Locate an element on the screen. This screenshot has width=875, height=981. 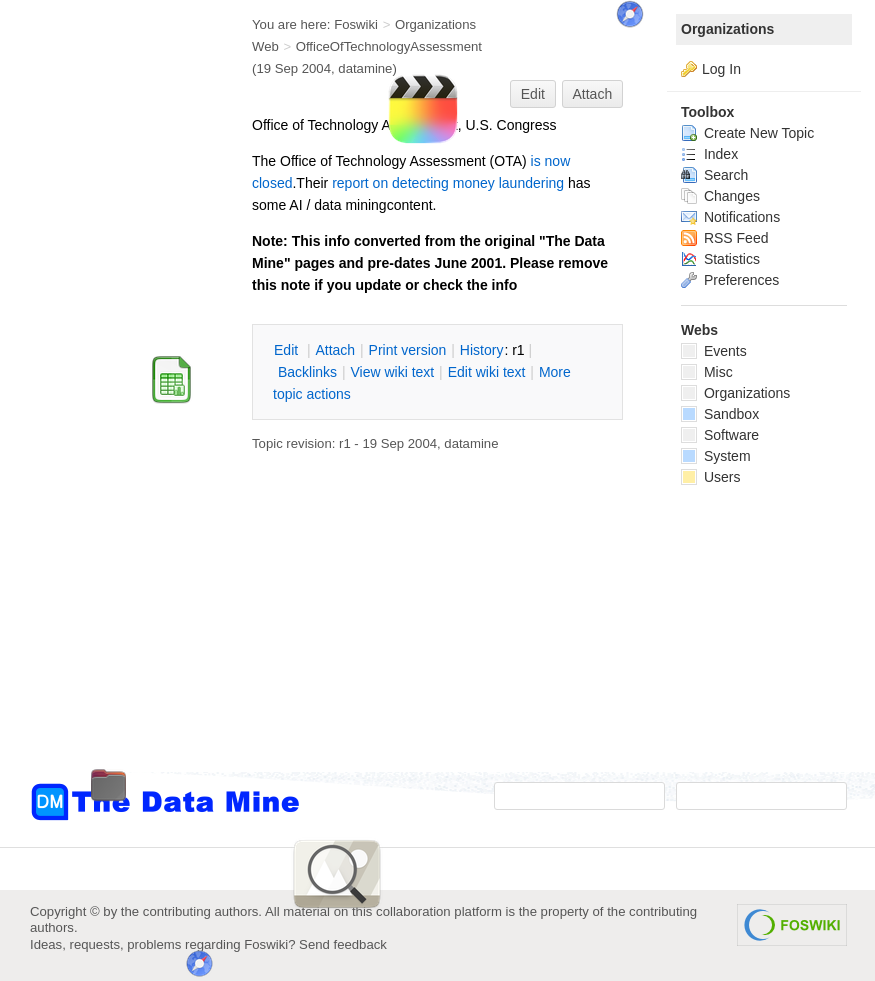
open gnome web browser (epiphany) is located at coordinates (630, 14).